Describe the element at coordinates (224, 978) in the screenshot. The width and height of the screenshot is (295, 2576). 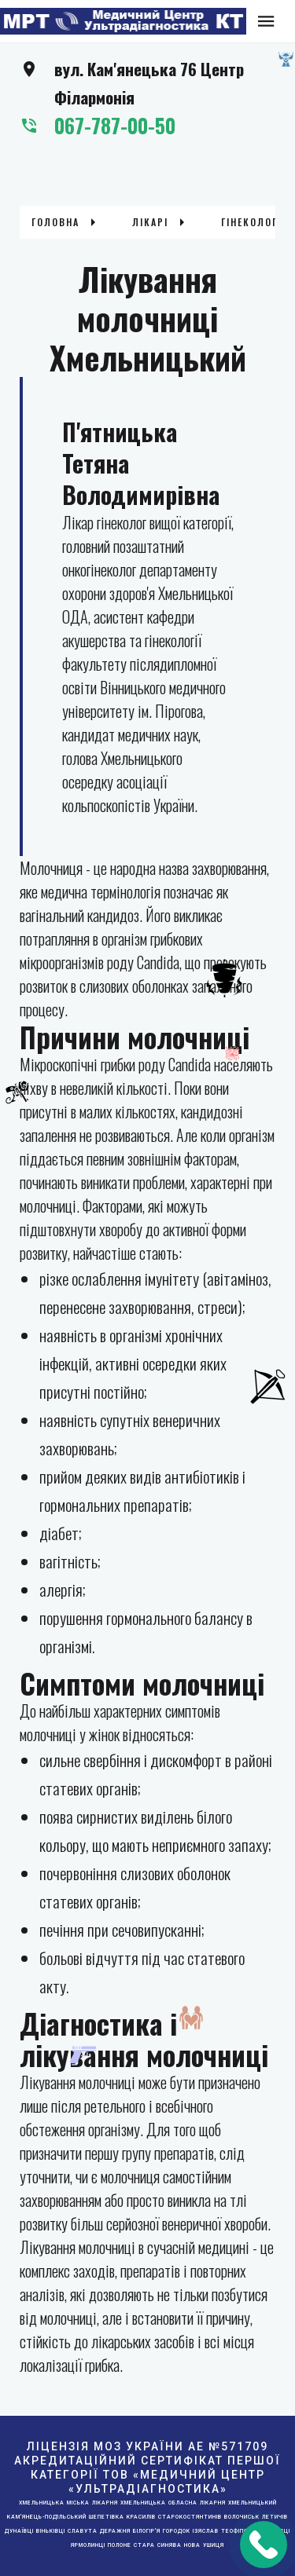
I see `access food or restaurant options in a game` at that location.